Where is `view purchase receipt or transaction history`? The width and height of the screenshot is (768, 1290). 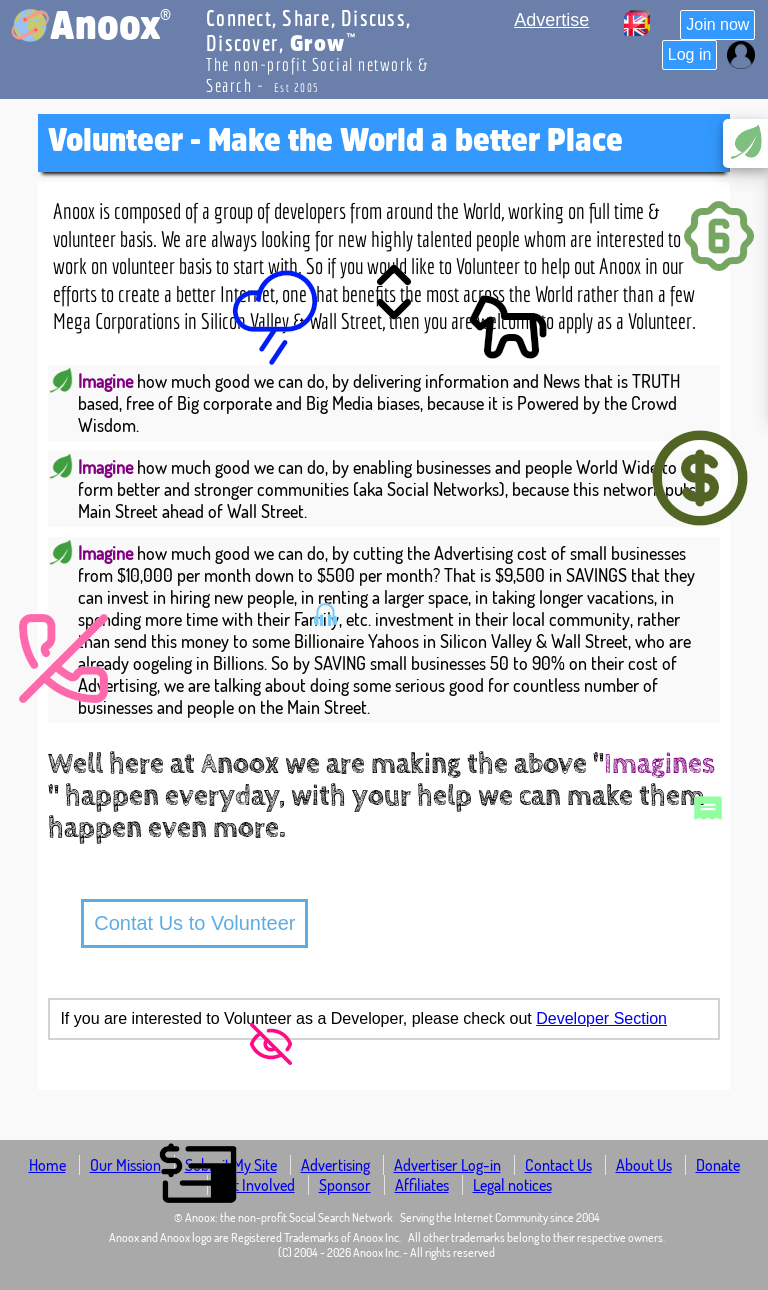
view purchase receipt or transaction history is located at coordinates (708, 808).